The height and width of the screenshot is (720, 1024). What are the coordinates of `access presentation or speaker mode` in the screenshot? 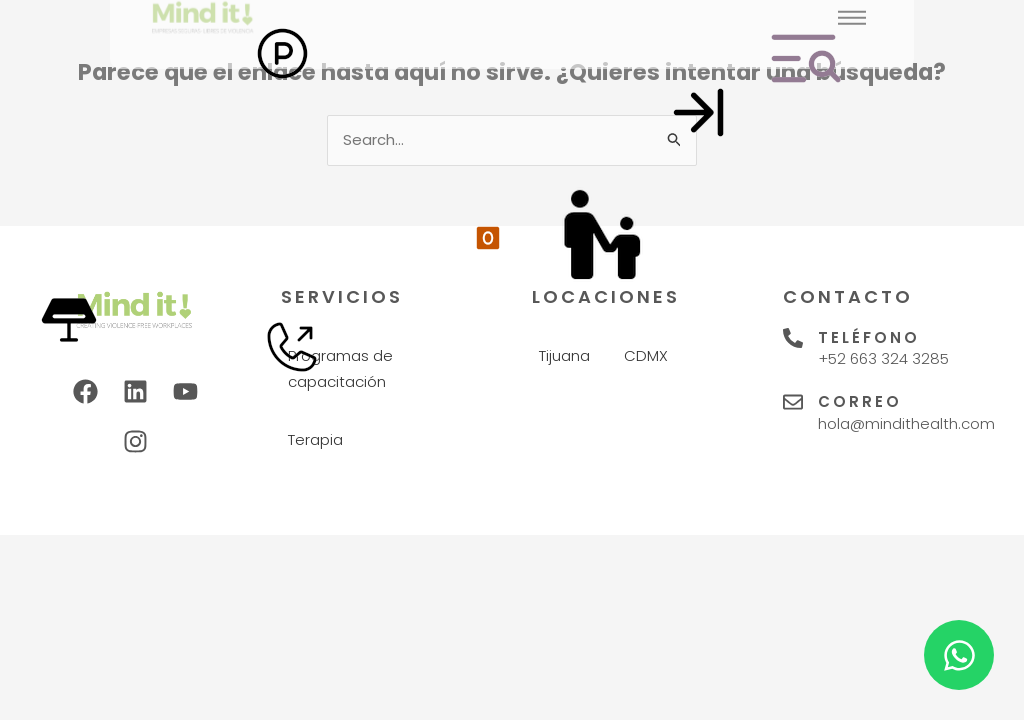 It's located at (69, 320).